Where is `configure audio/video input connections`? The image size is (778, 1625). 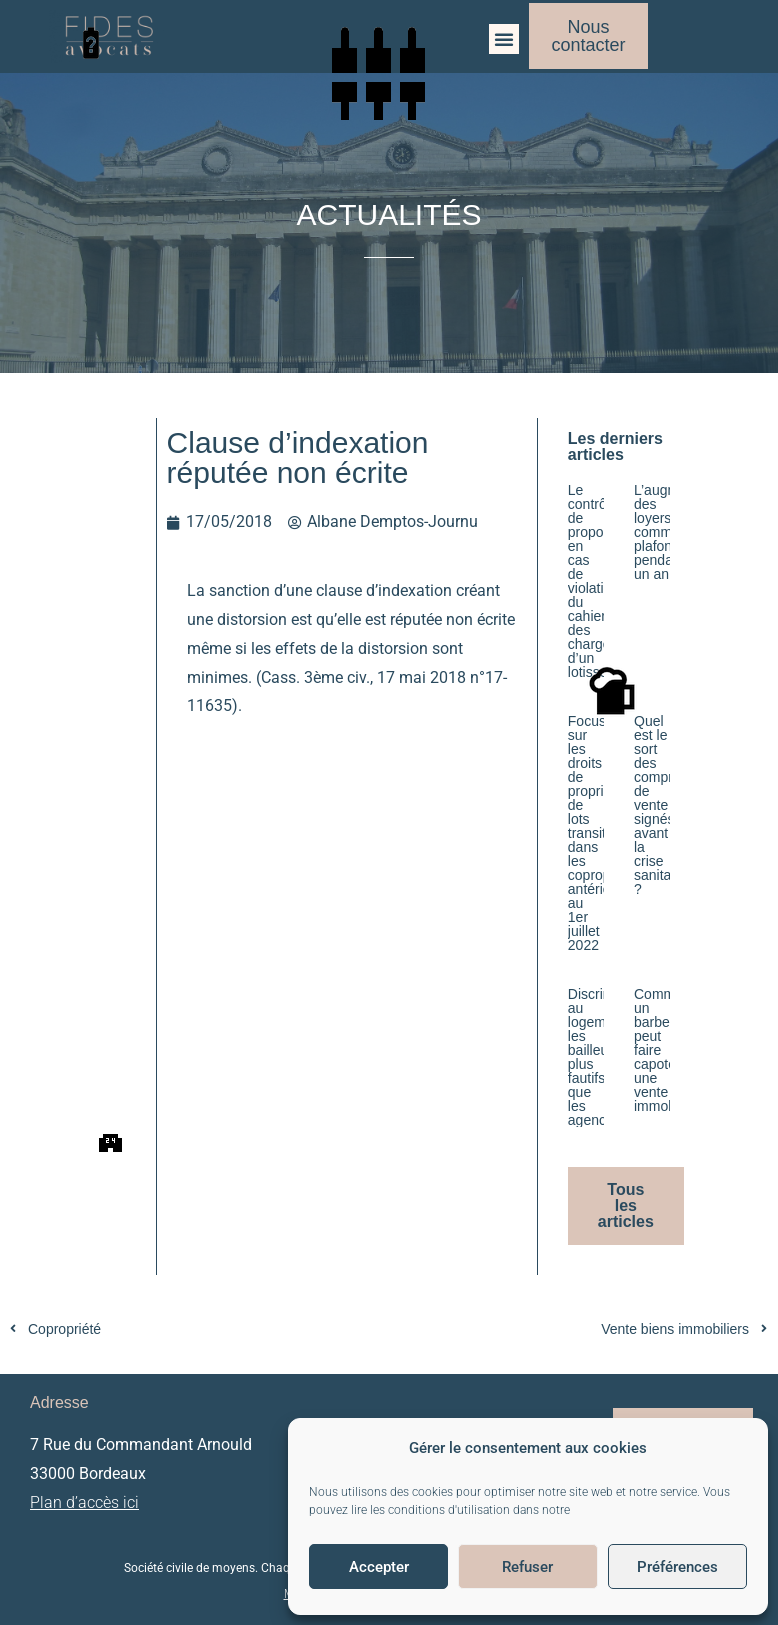
configure audio/video input connections is located at coordinates (378, 73).